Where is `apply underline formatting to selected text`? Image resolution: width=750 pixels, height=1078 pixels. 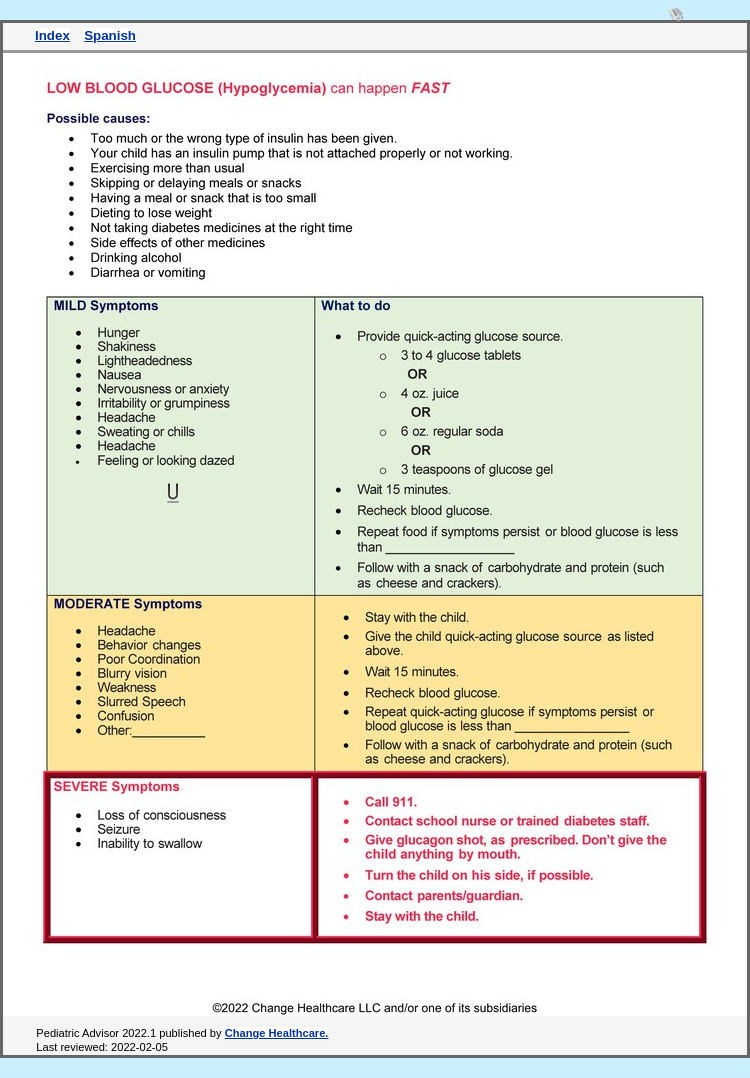
apply underline formatting to selected text is located at coordinates (173, 493).